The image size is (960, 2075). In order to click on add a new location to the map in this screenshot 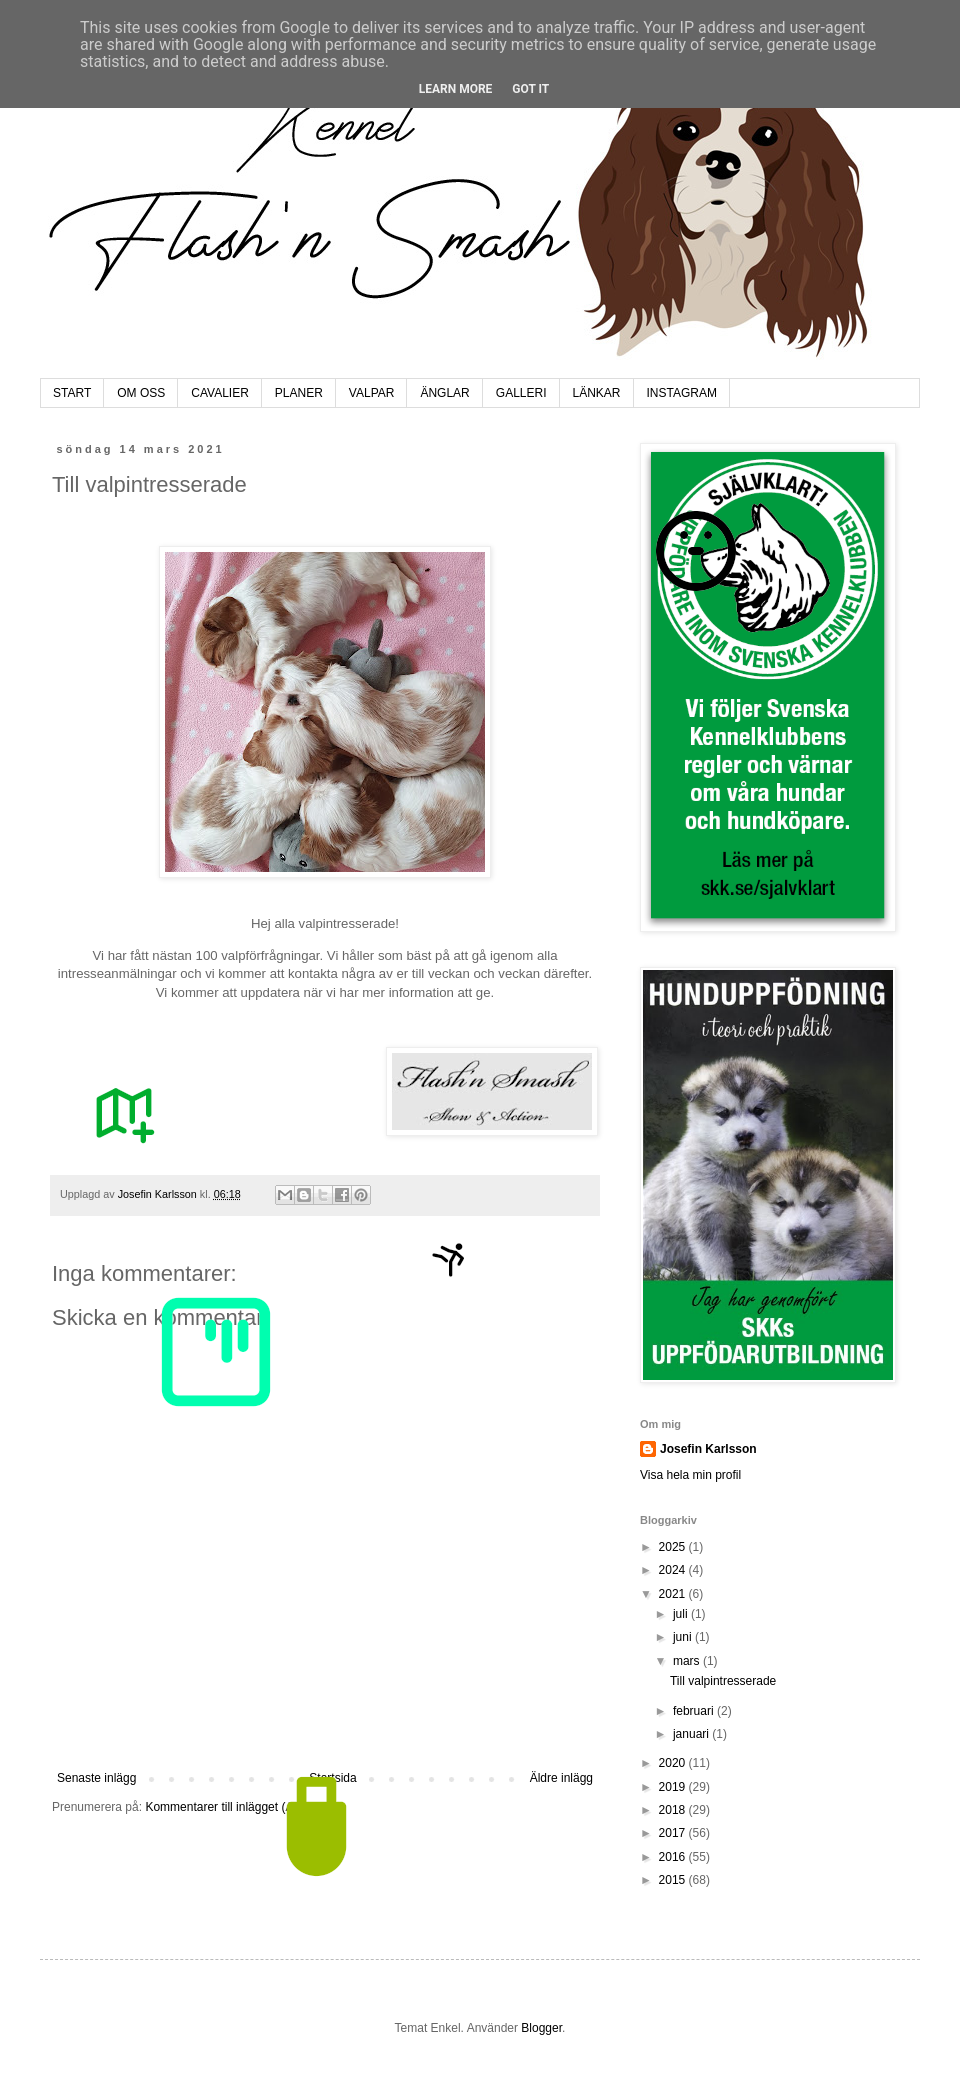, I will do `click(124, 1113)`.